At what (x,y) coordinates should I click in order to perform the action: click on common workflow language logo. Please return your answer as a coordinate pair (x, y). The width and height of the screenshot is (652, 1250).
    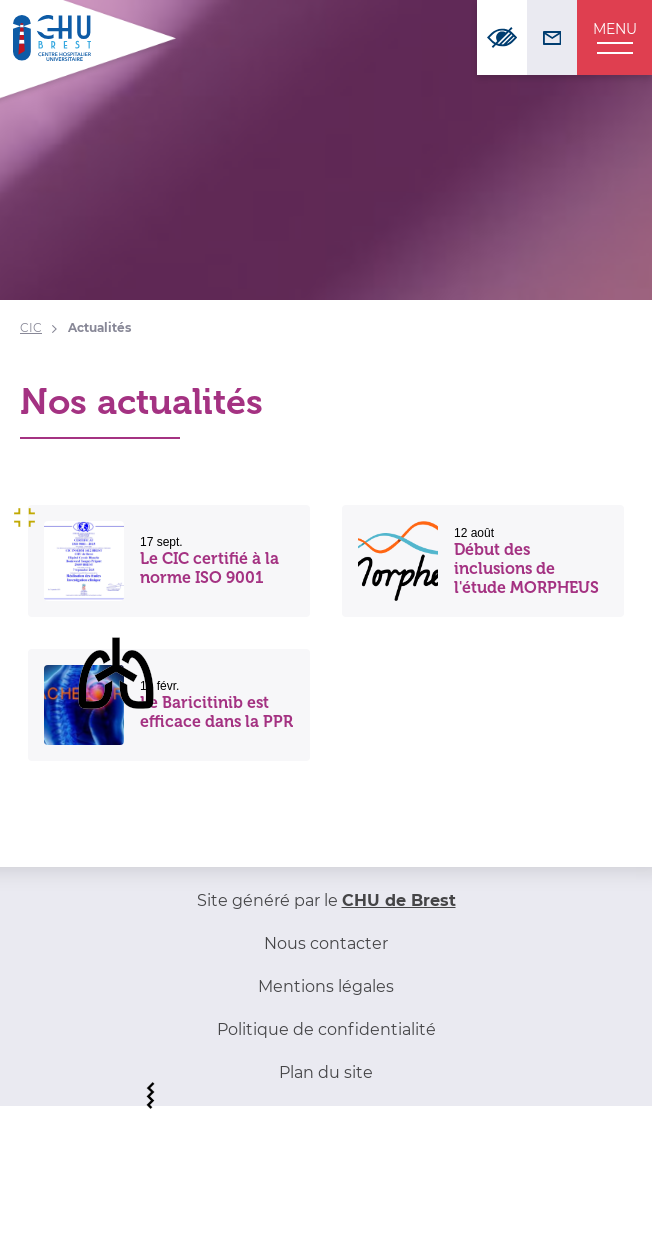
    Looking at the image, I should click on (150, 1095).